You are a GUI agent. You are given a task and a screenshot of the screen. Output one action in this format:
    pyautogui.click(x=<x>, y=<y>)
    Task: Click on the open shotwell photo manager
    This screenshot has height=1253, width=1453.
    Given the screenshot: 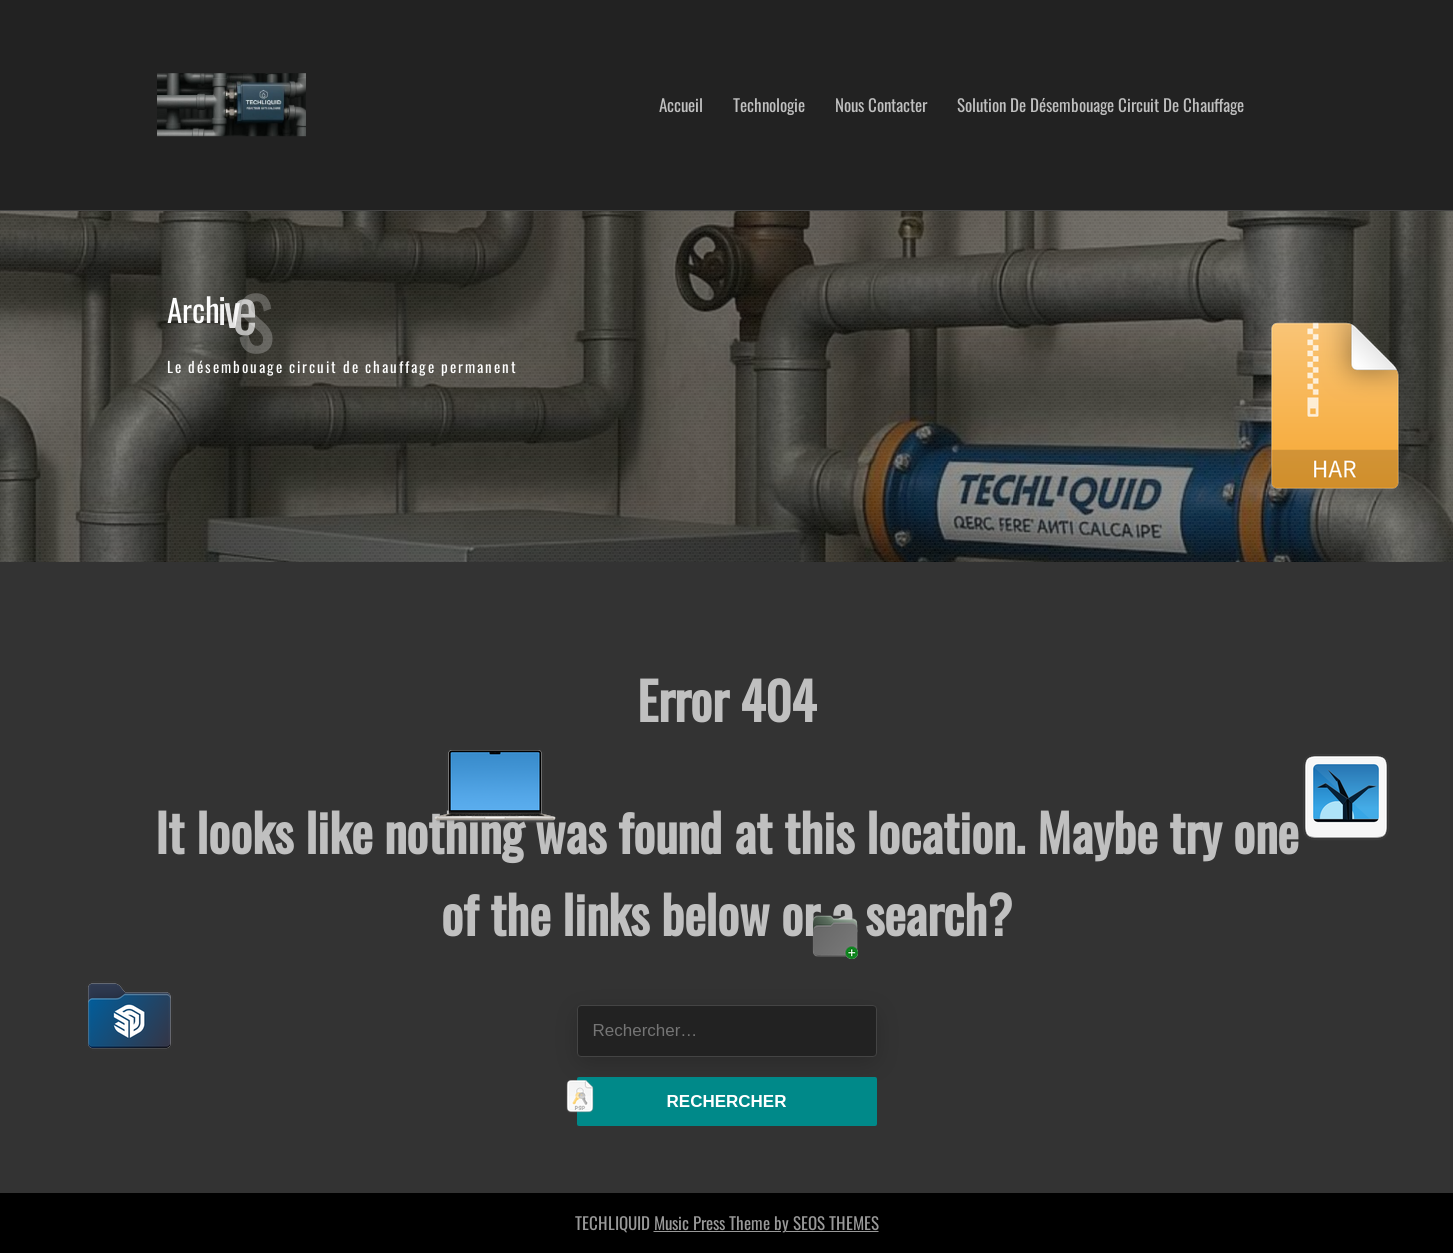 What is the action you would take?
    pyautogui.click(x=1346, y=797)
    